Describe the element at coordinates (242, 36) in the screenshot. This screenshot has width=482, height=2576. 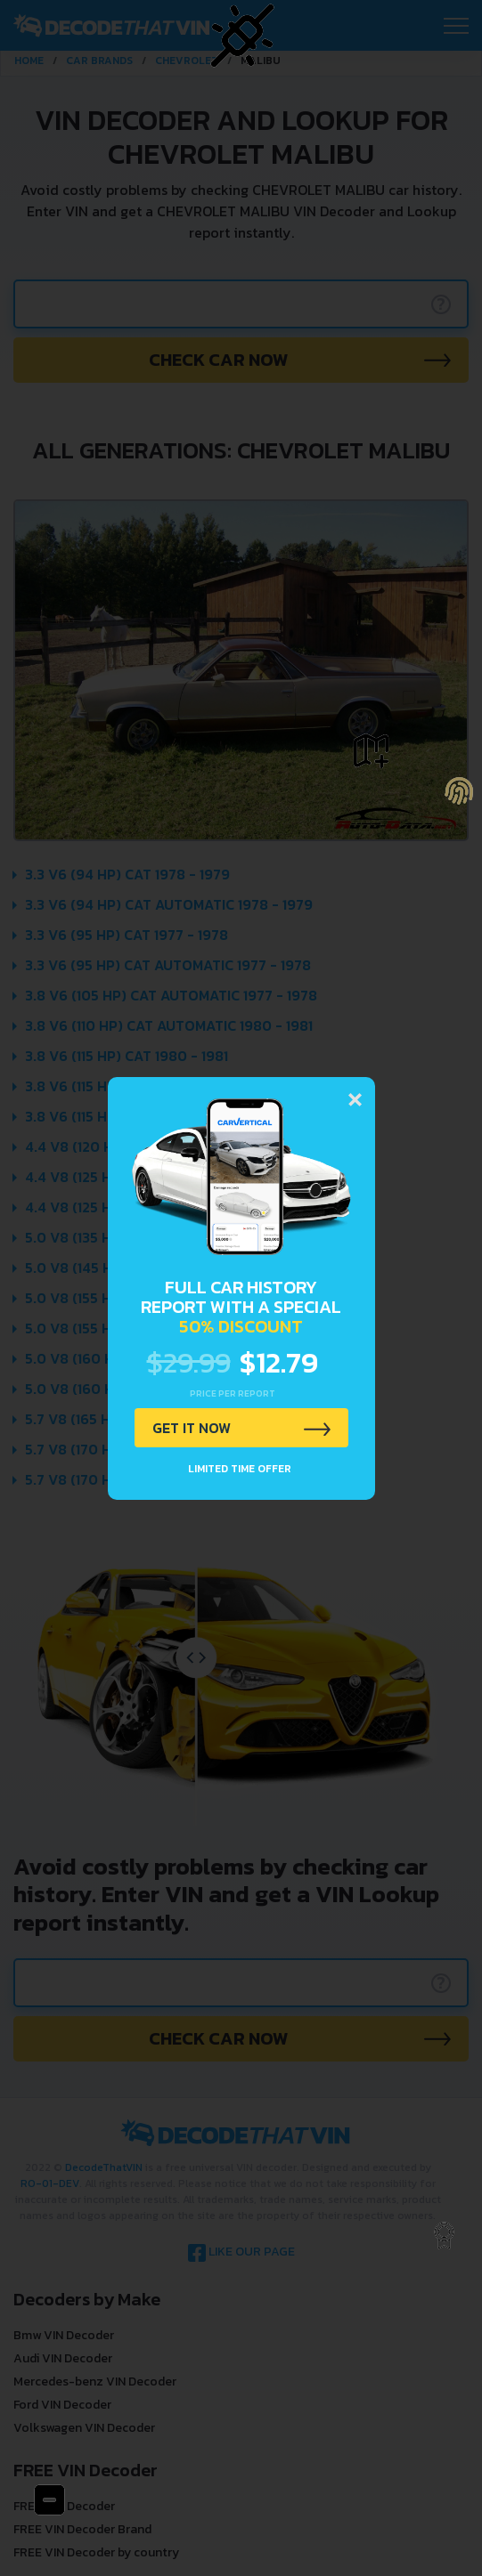
I see `indicates an active connection or link` at that location.